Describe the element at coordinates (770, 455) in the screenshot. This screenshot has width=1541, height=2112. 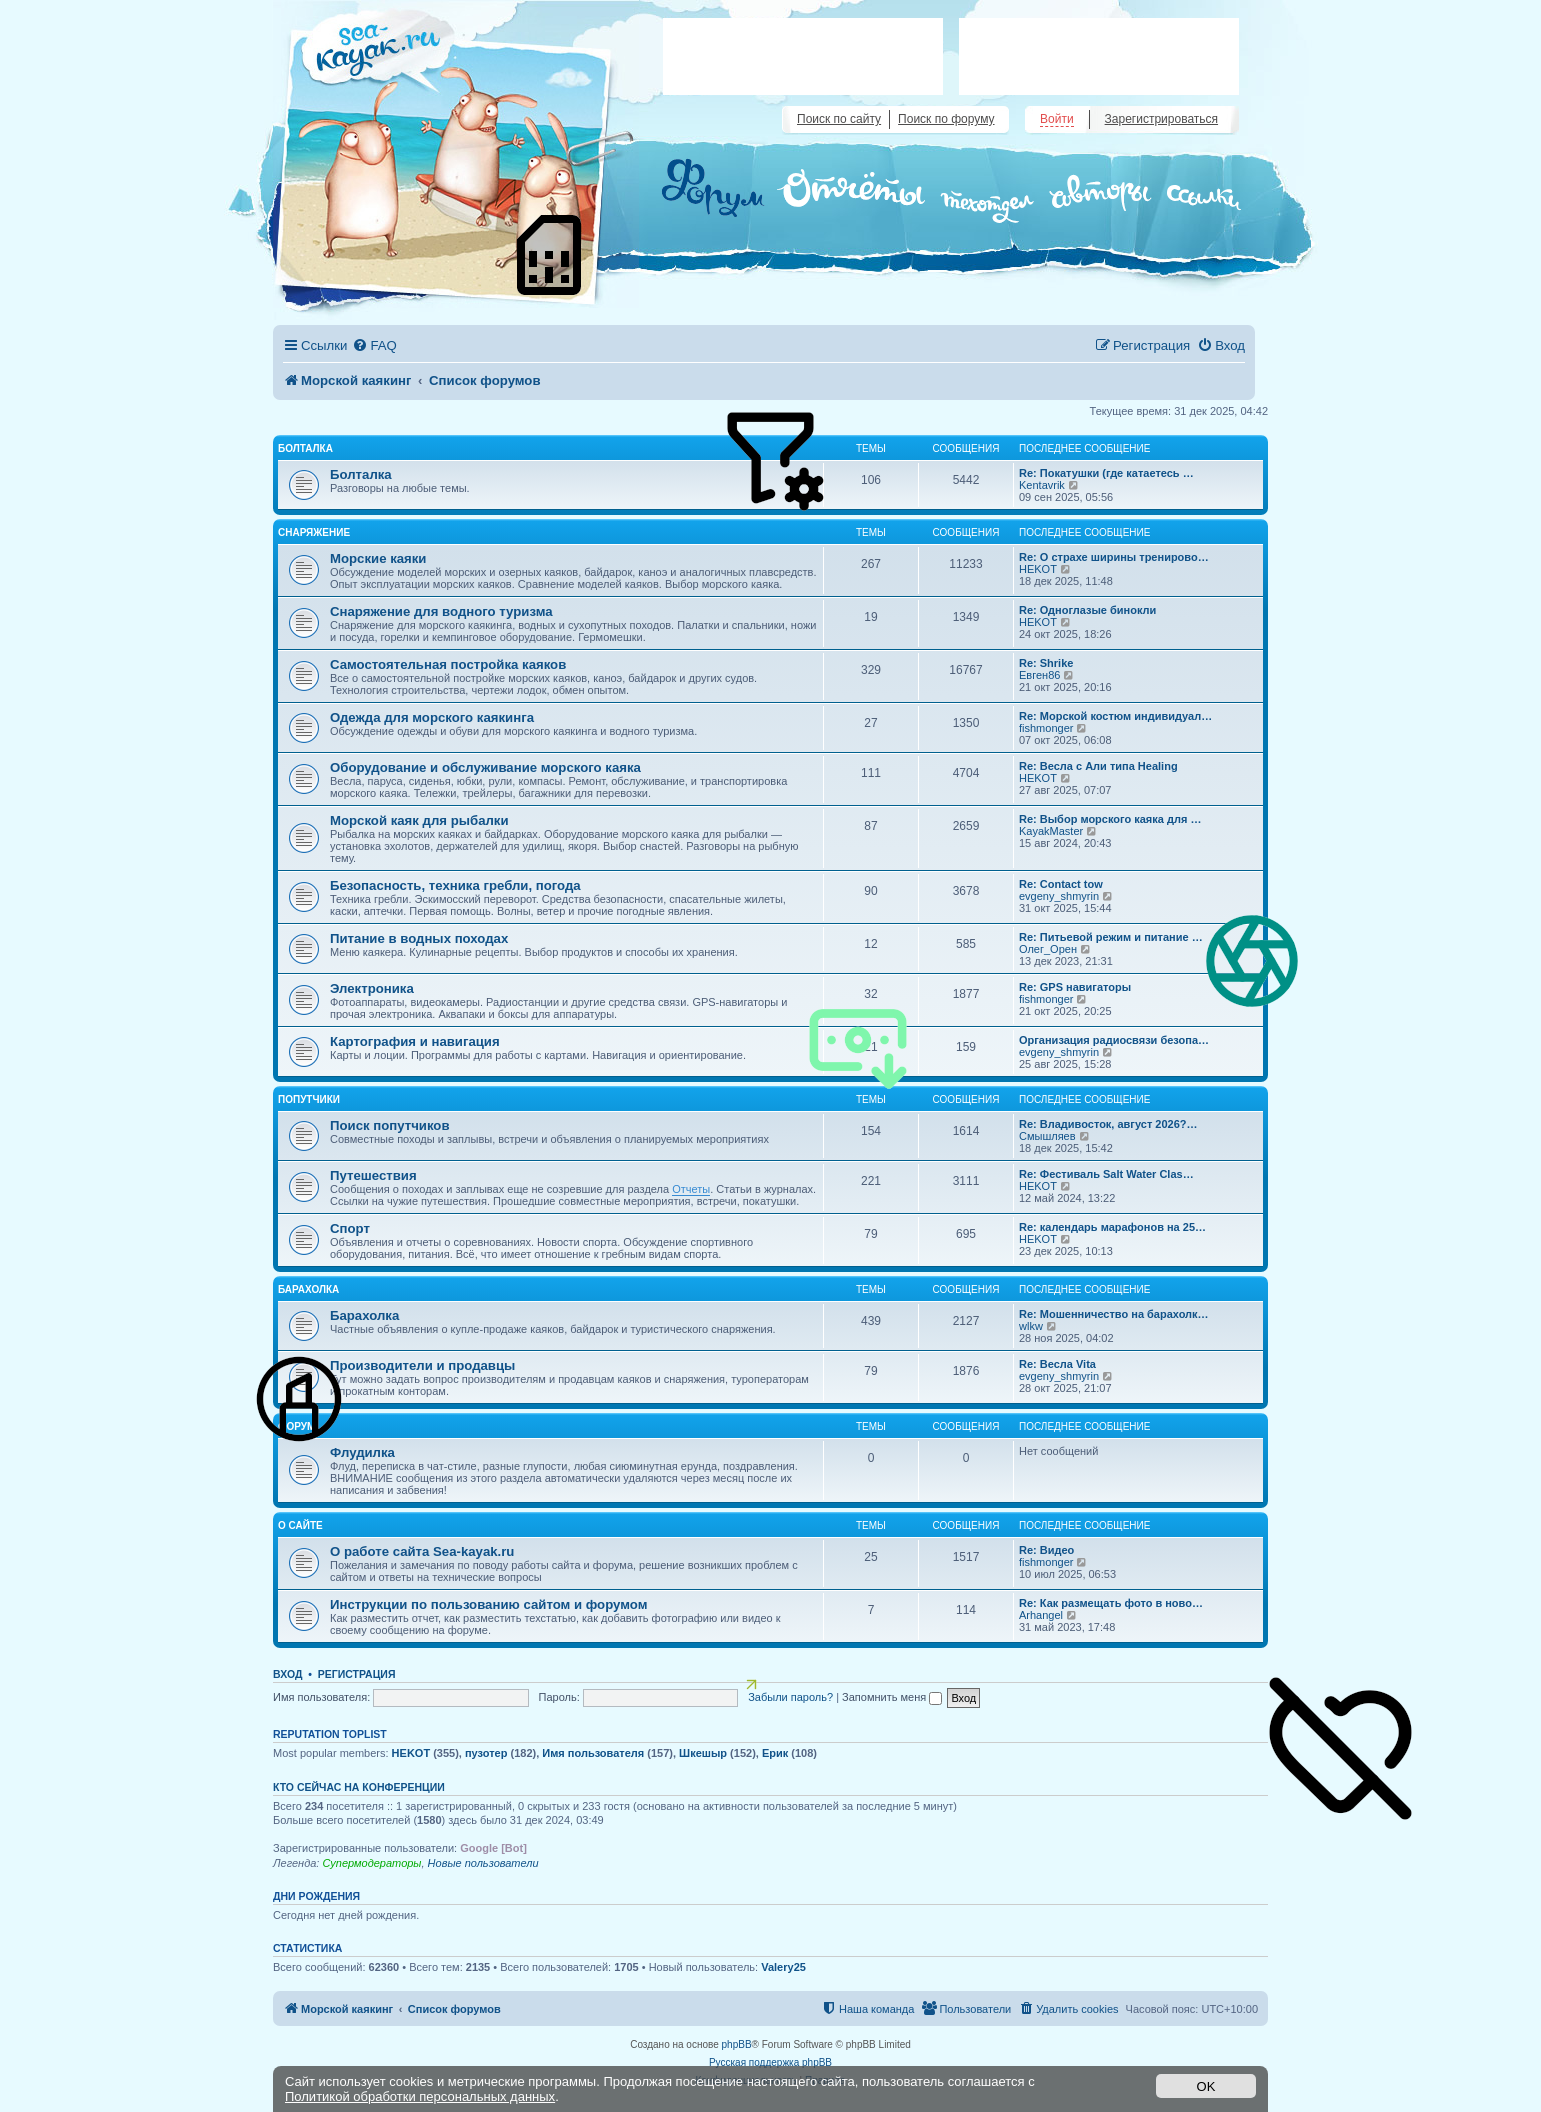
I see `configure filter settings` at that location.